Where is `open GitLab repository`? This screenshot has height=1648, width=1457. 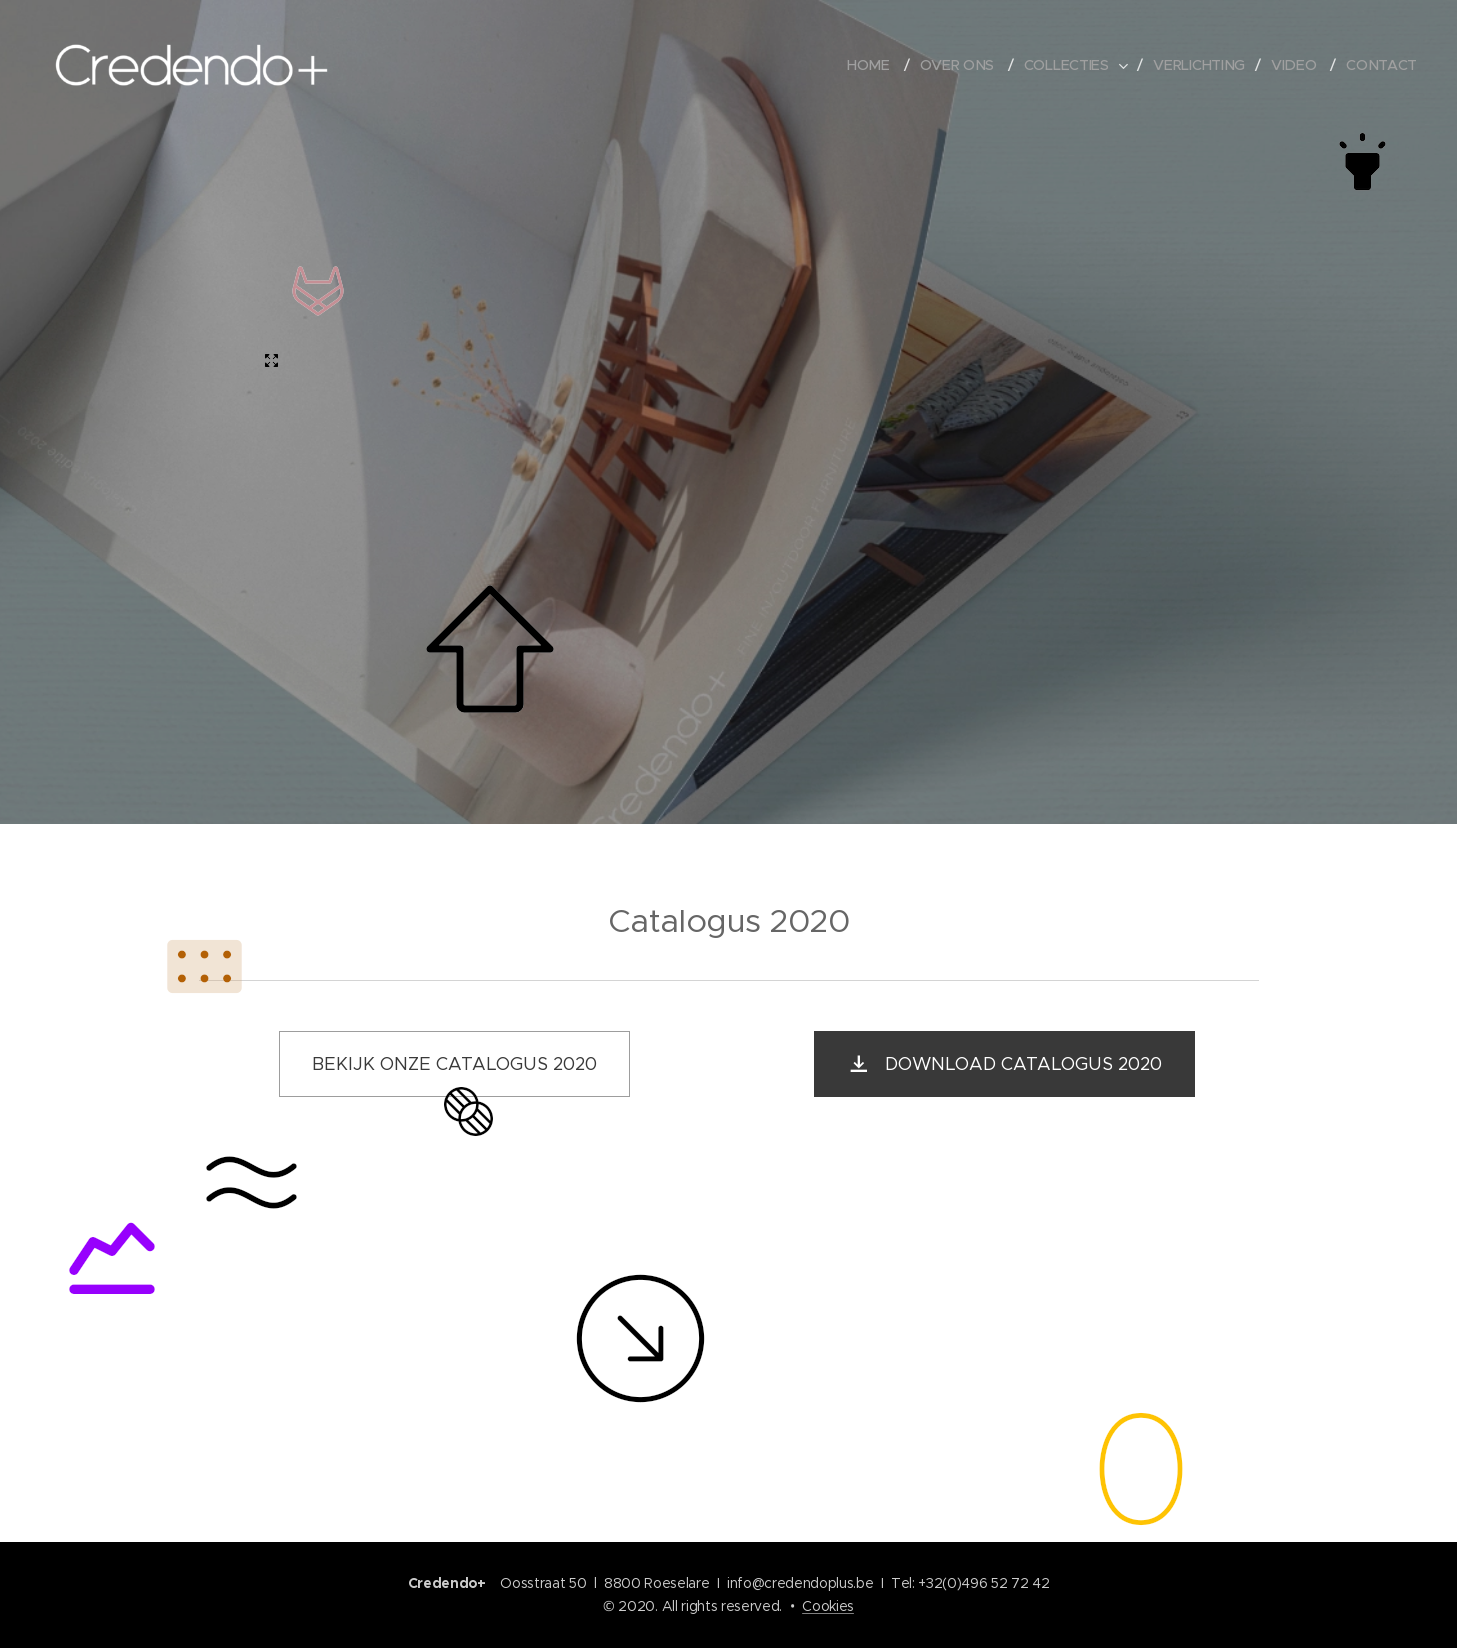
open GitLab repository is located at coordinates (318, 290).